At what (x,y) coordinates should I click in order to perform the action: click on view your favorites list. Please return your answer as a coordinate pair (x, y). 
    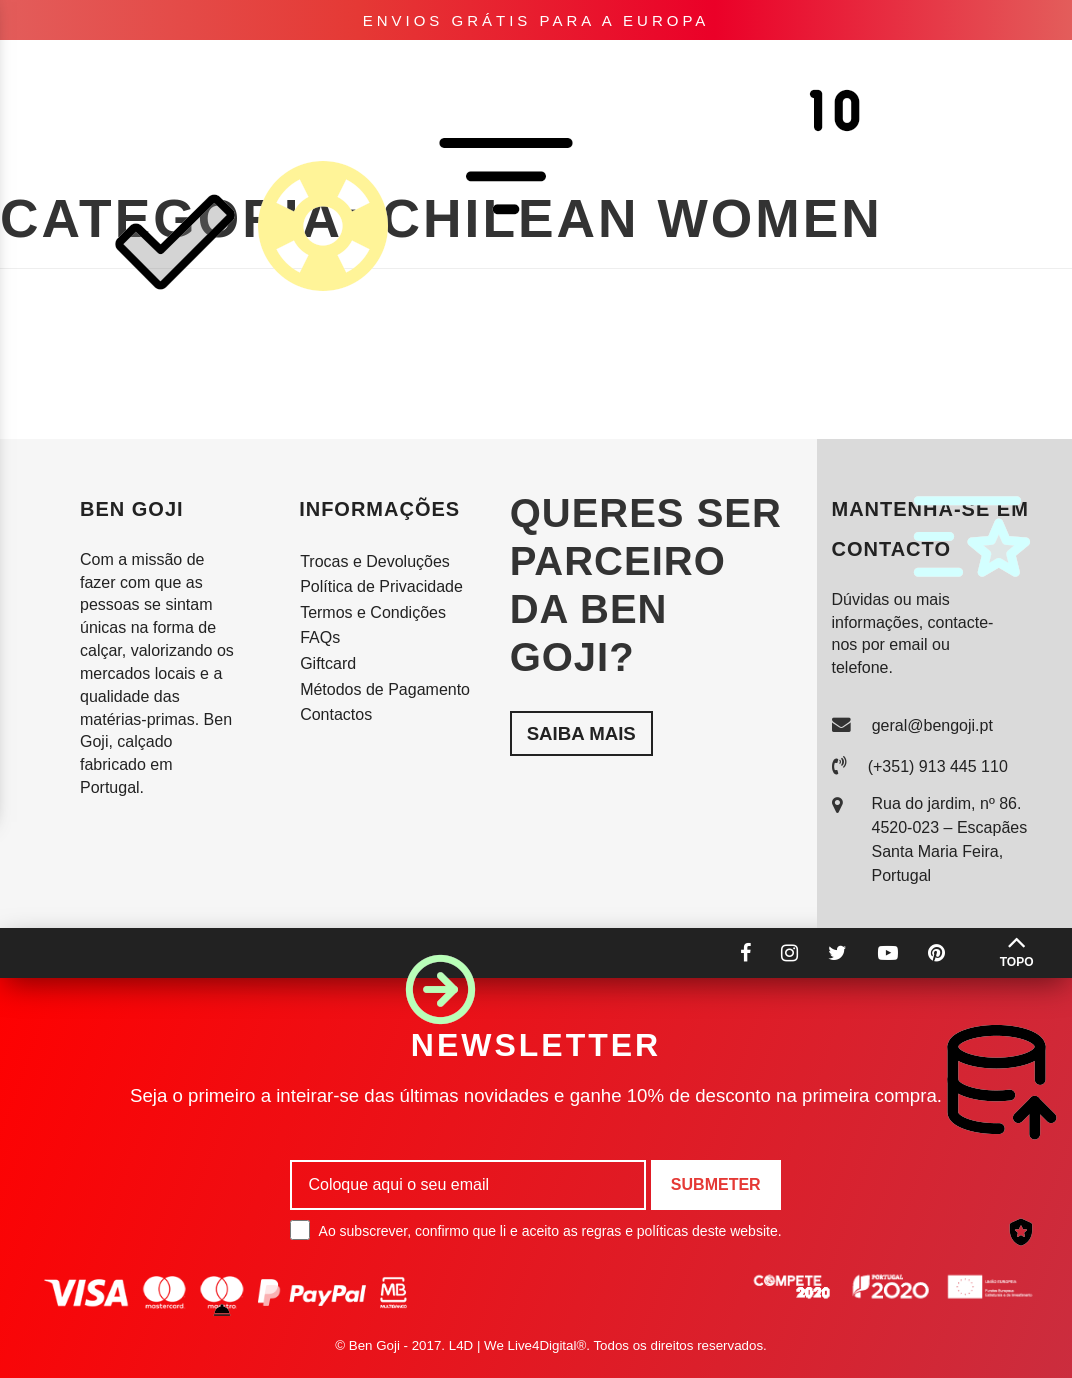
    Looking at the image, I should click on (967, 536).